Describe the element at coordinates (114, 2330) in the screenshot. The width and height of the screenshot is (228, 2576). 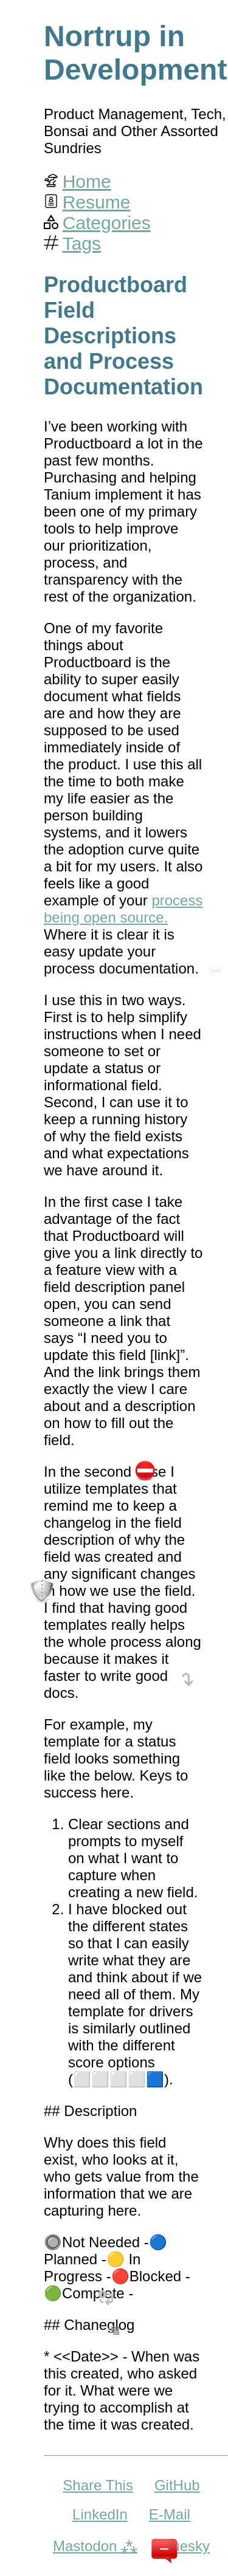
I see `align text to the right margin` at that location.